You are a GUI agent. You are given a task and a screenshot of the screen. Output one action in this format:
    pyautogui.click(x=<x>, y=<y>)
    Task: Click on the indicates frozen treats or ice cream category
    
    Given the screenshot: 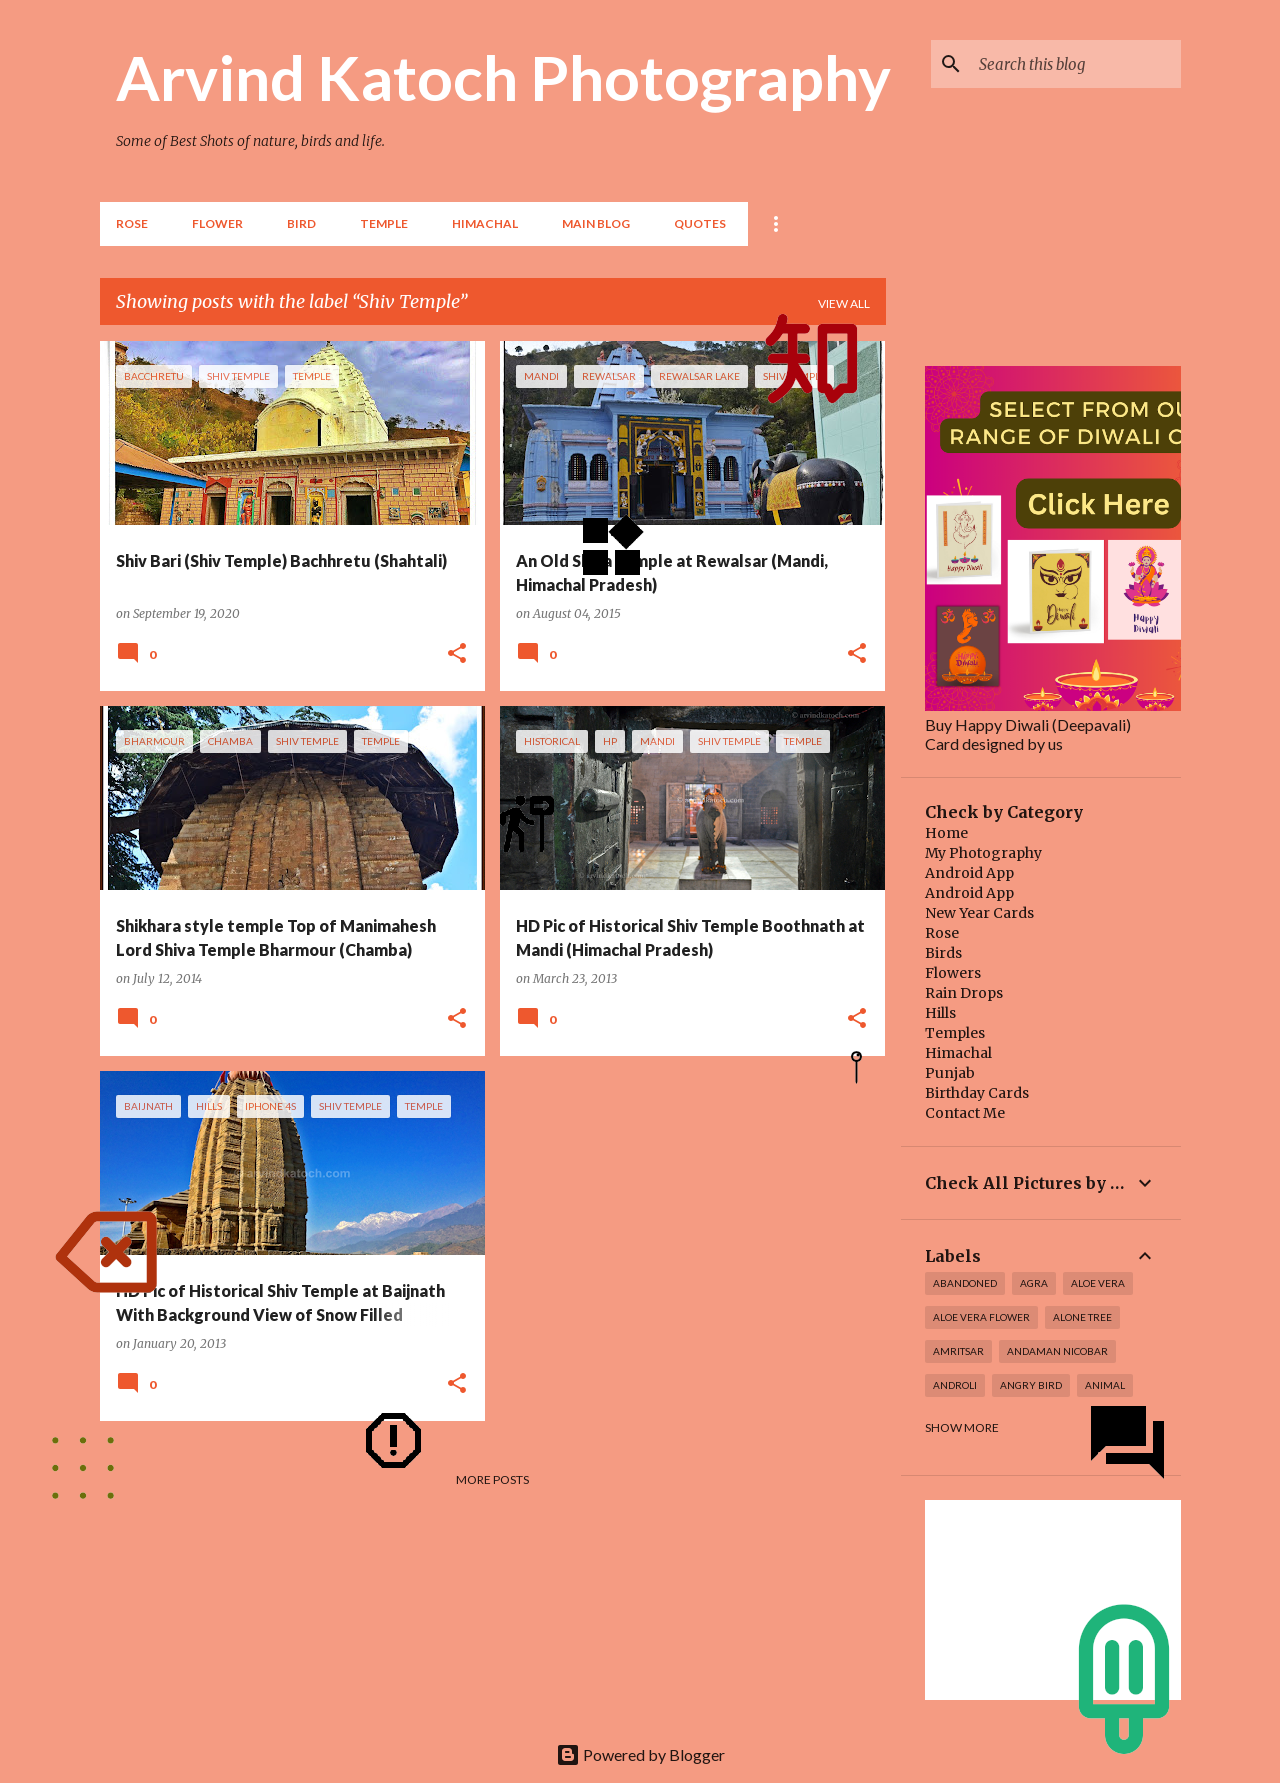 What is the action you would take?
    pyautogui.click(x=1124, y=1678)
    